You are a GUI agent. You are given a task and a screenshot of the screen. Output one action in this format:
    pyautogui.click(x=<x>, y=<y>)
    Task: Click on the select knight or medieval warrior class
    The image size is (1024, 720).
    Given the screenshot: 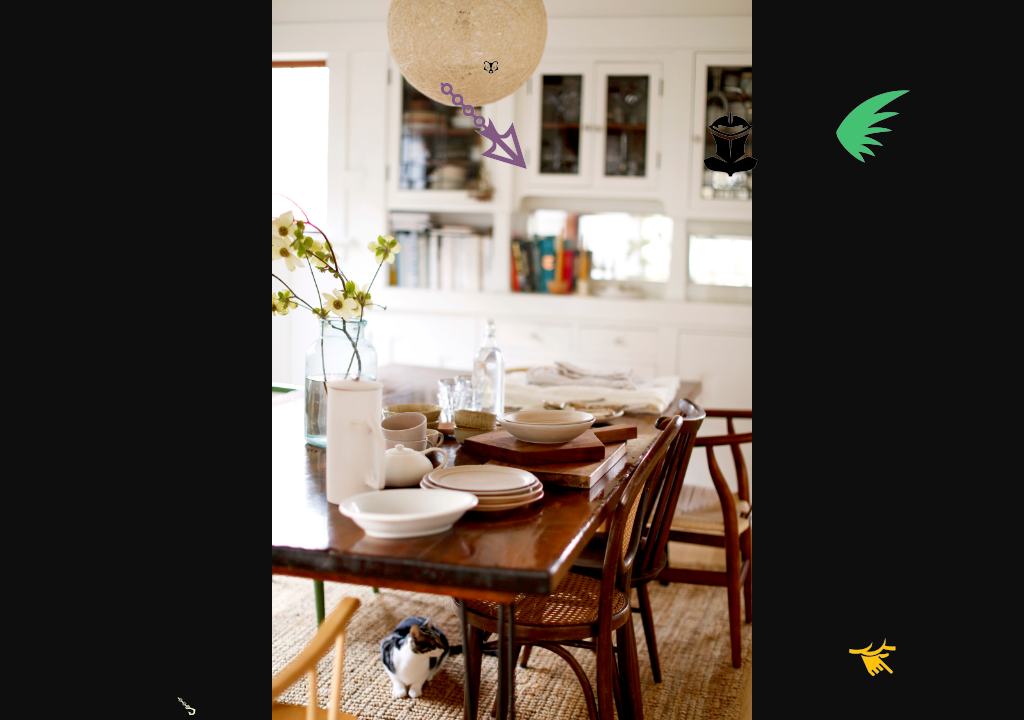 What is the action you would take?
    pyautogui.click(x=730, y=144)
    